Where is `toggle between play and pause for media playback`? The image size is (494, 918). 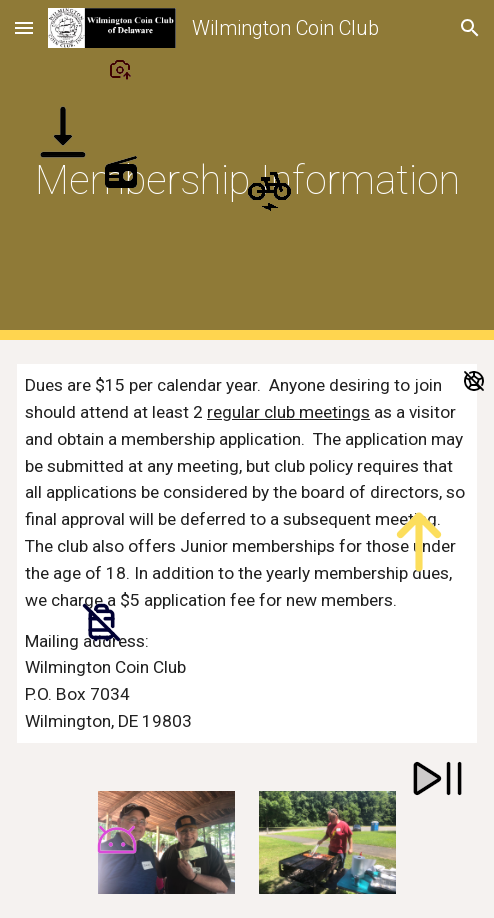
toggle between play and pause for media playback is located at coordinates (437, 778).